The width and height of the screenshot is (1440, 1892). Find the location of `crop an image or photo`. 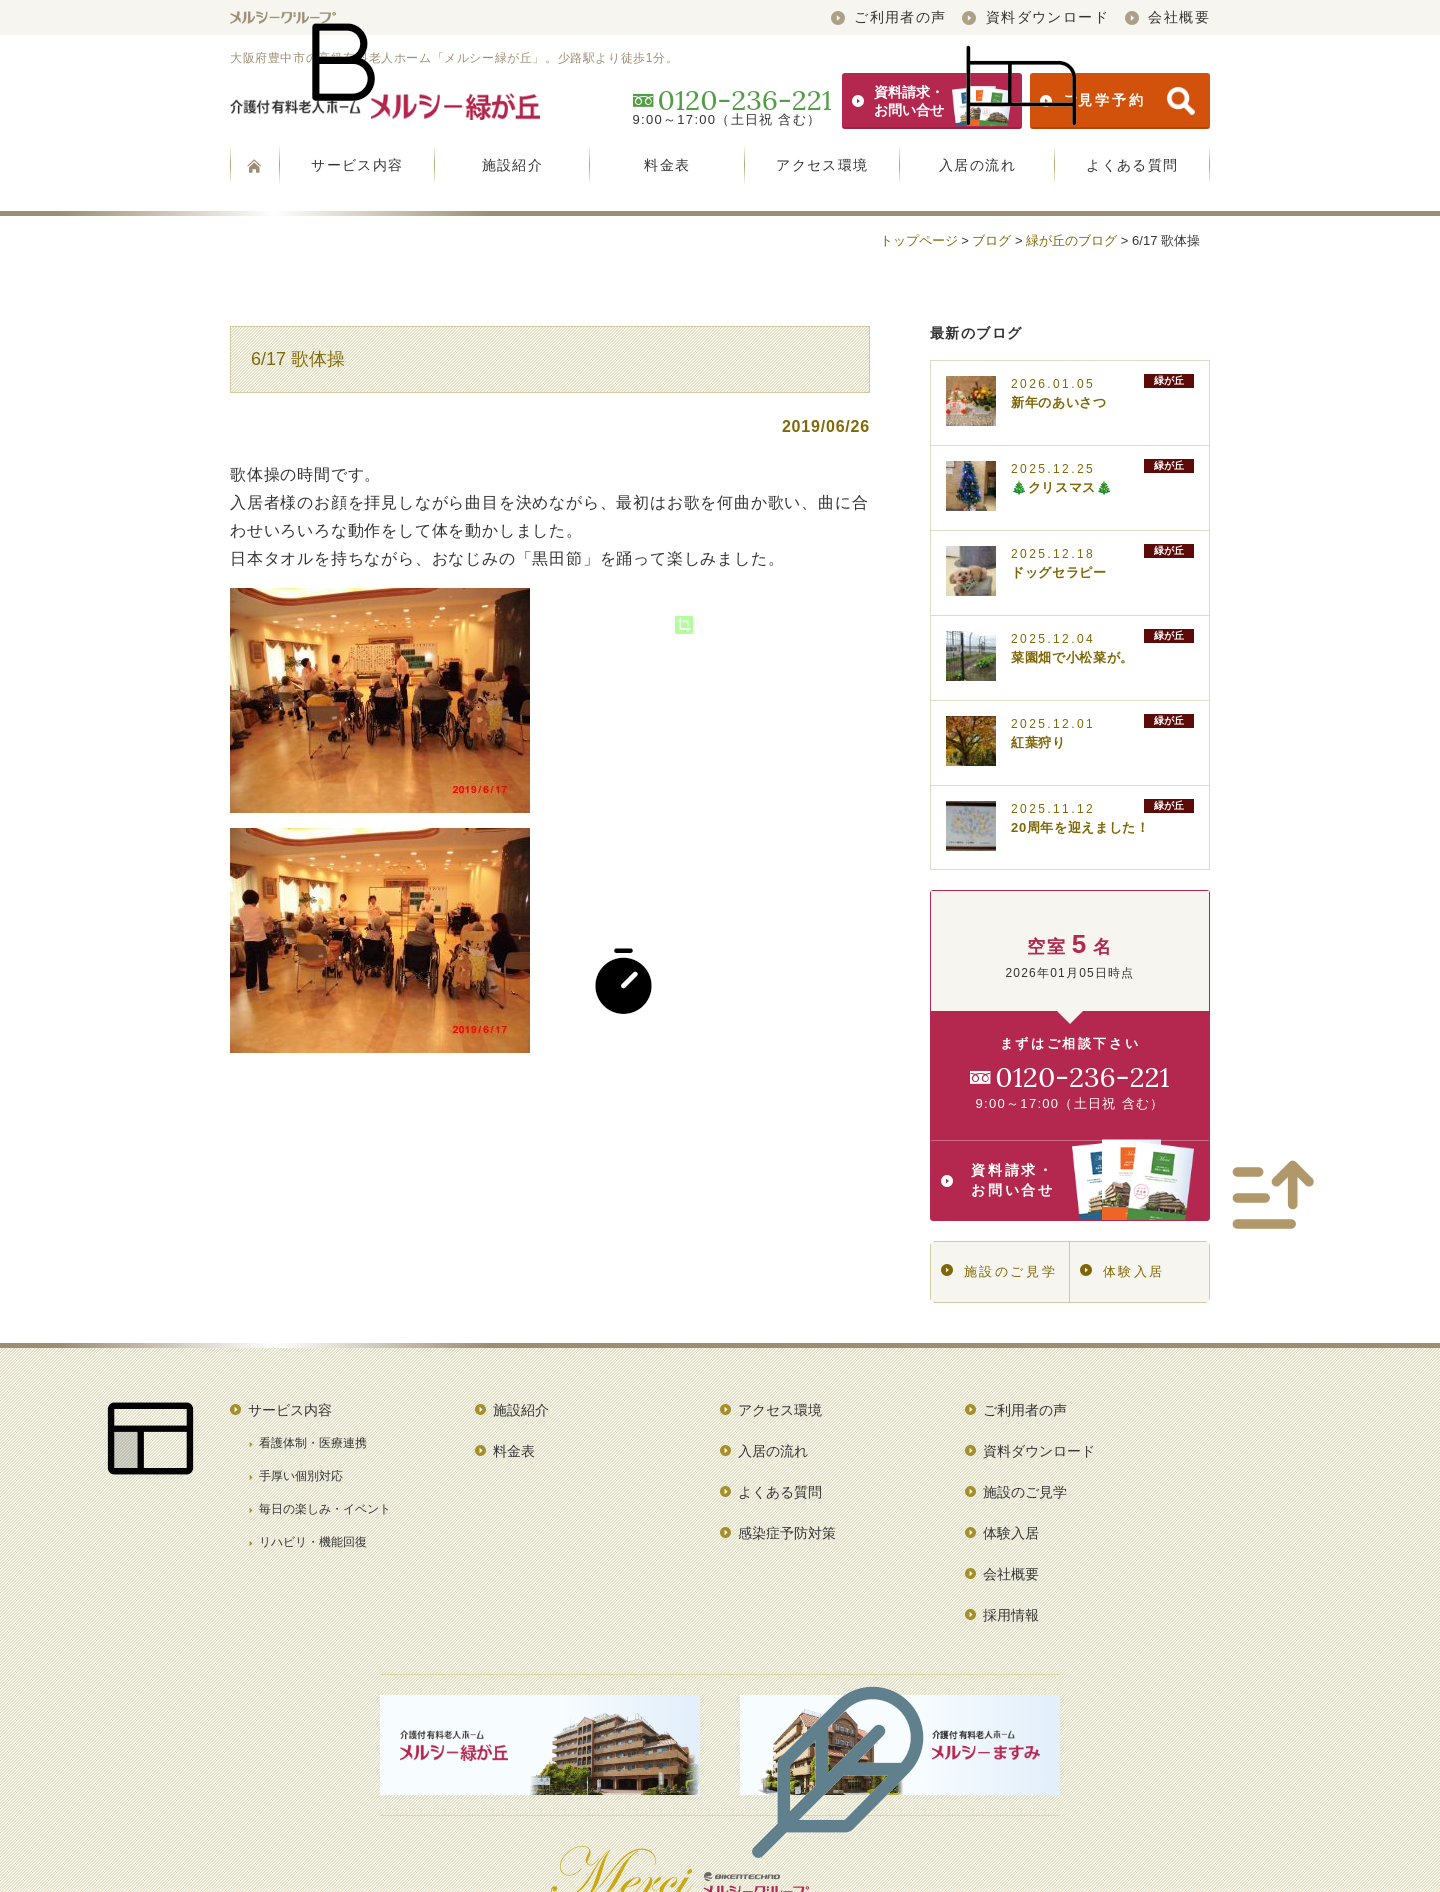

crop an image or photo is located at coordinates (684, 625).